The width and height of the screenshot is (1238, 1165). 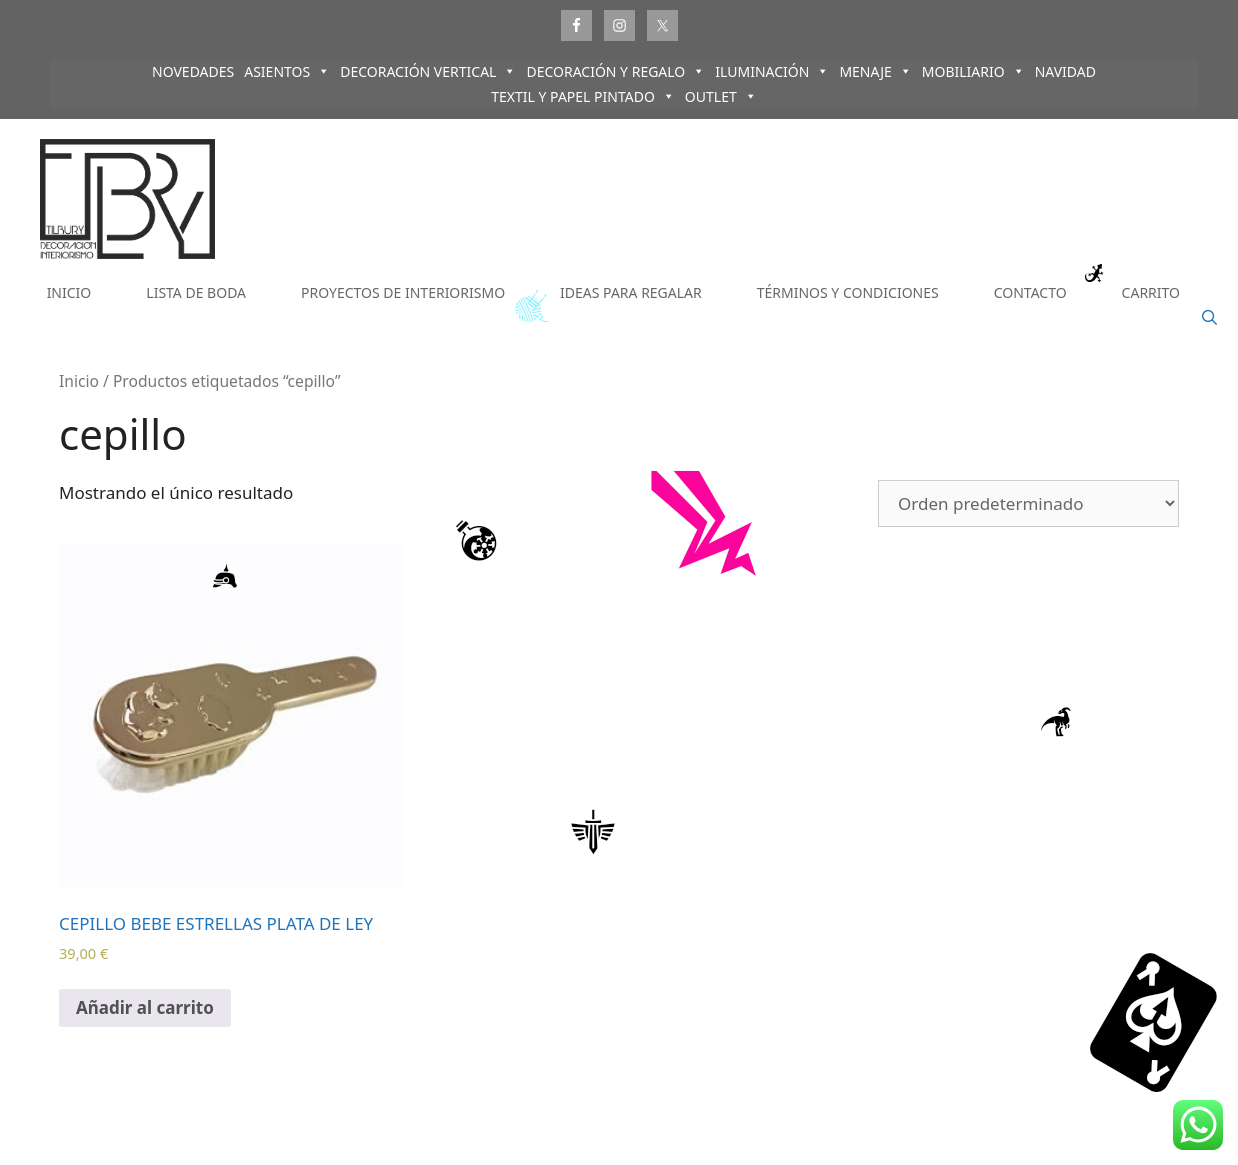 What do you see at coordinates (593, 832) in the screenshot?
I see `equip or select a weapon in a game inventory` at bounding box center [593, 832].